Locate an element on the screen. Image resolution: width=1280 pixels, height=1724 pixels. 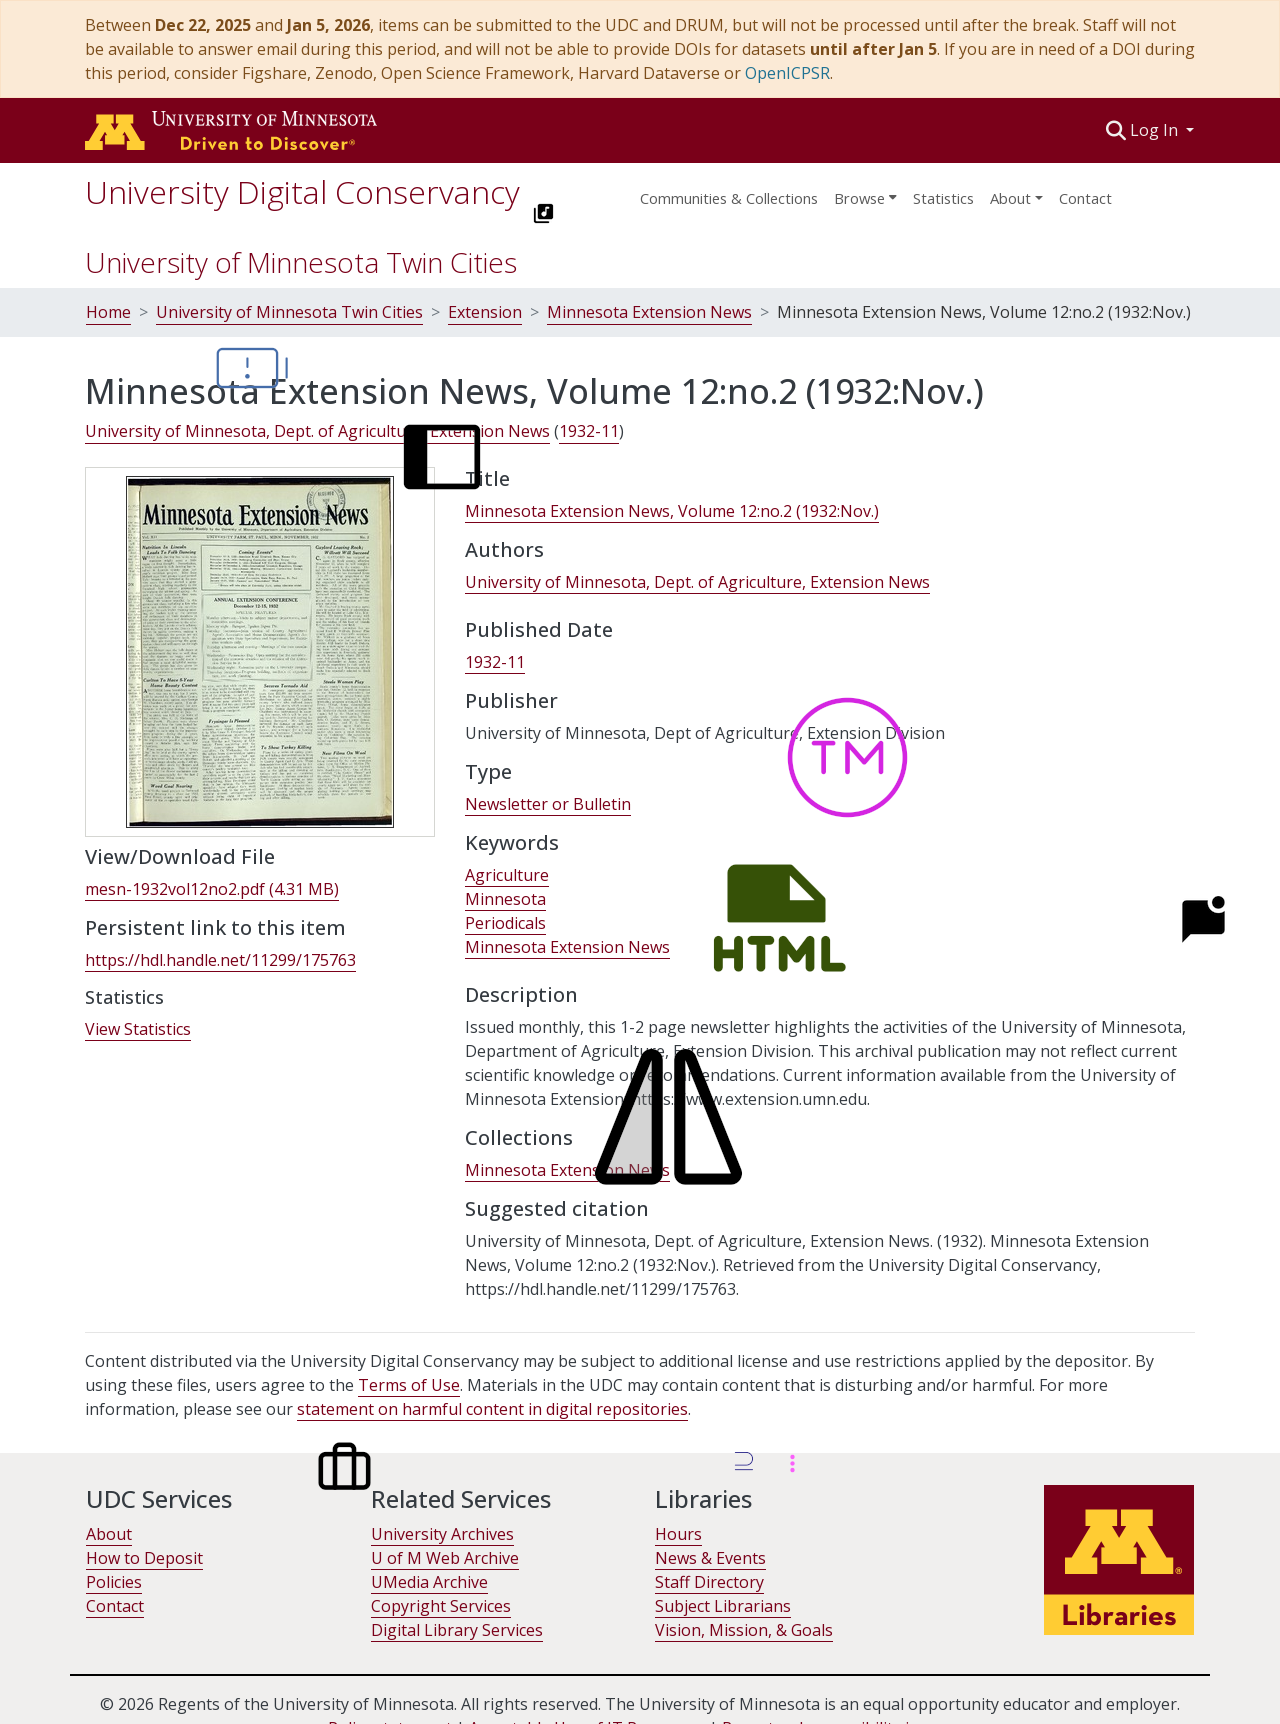
access your music library is located at coordinates (543, 213).